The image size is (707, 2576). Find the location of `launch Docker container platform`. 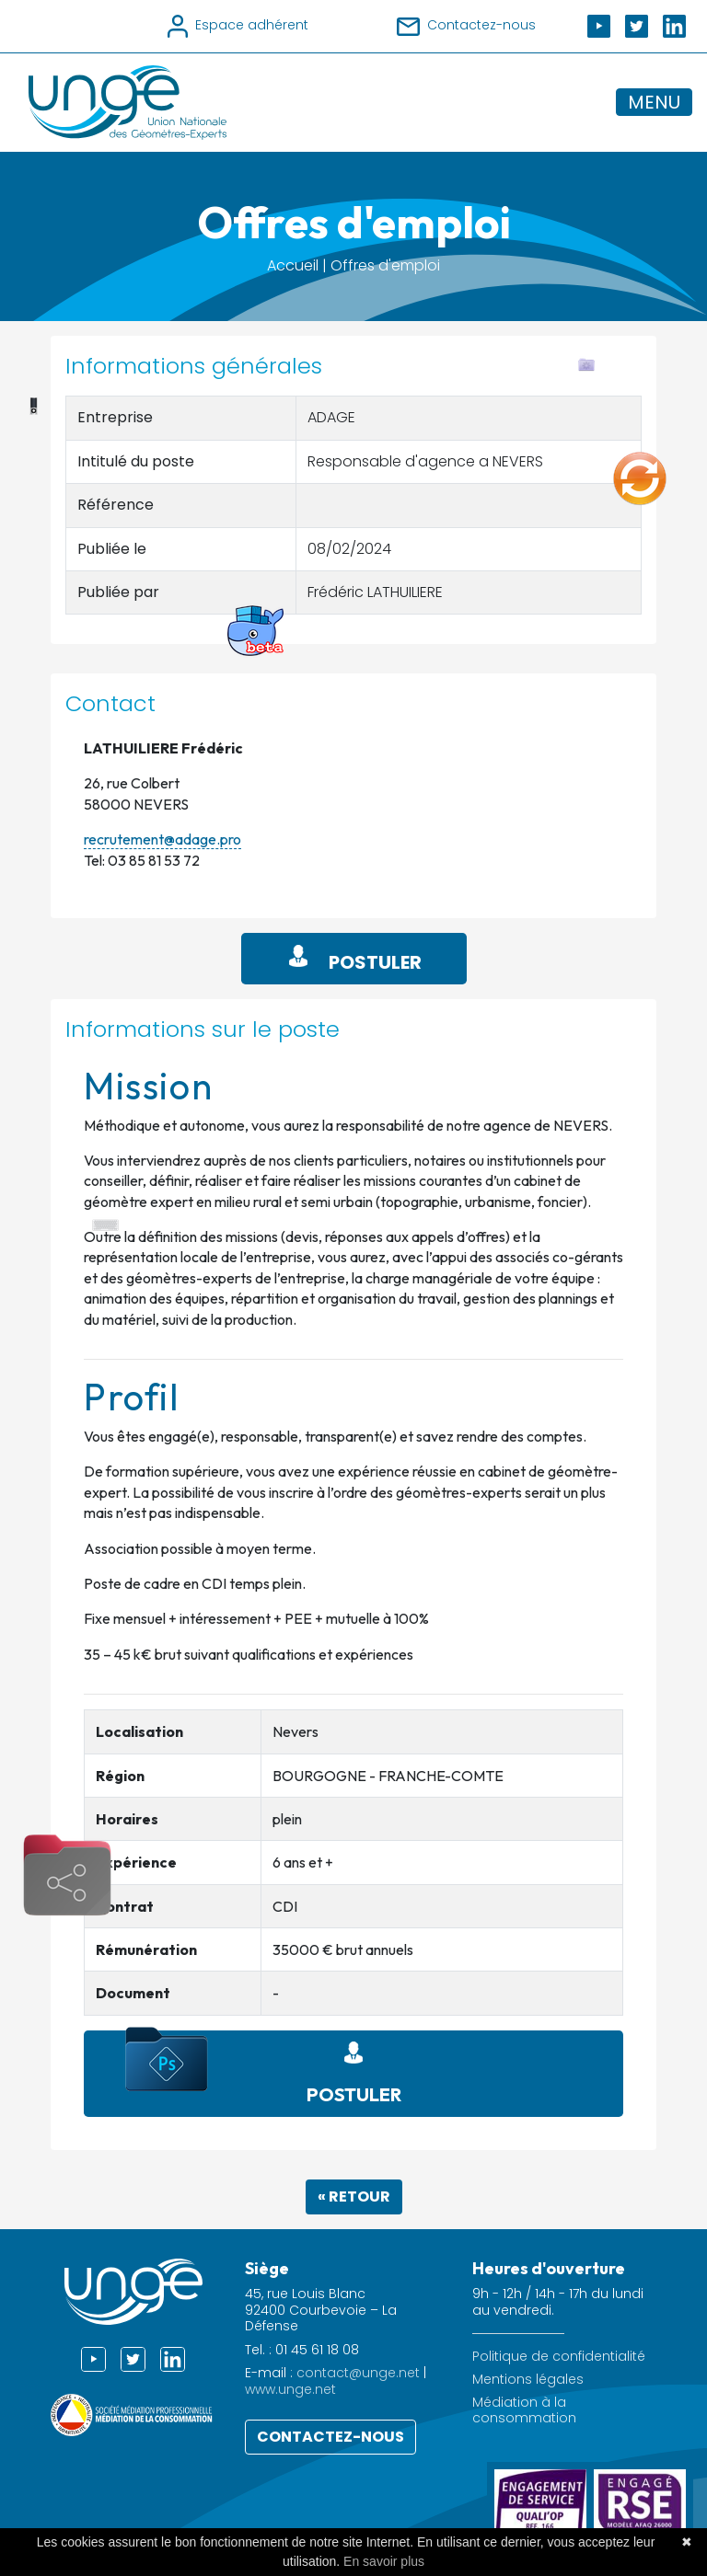

launch Docker container platform is located at coordinates (255, 630).